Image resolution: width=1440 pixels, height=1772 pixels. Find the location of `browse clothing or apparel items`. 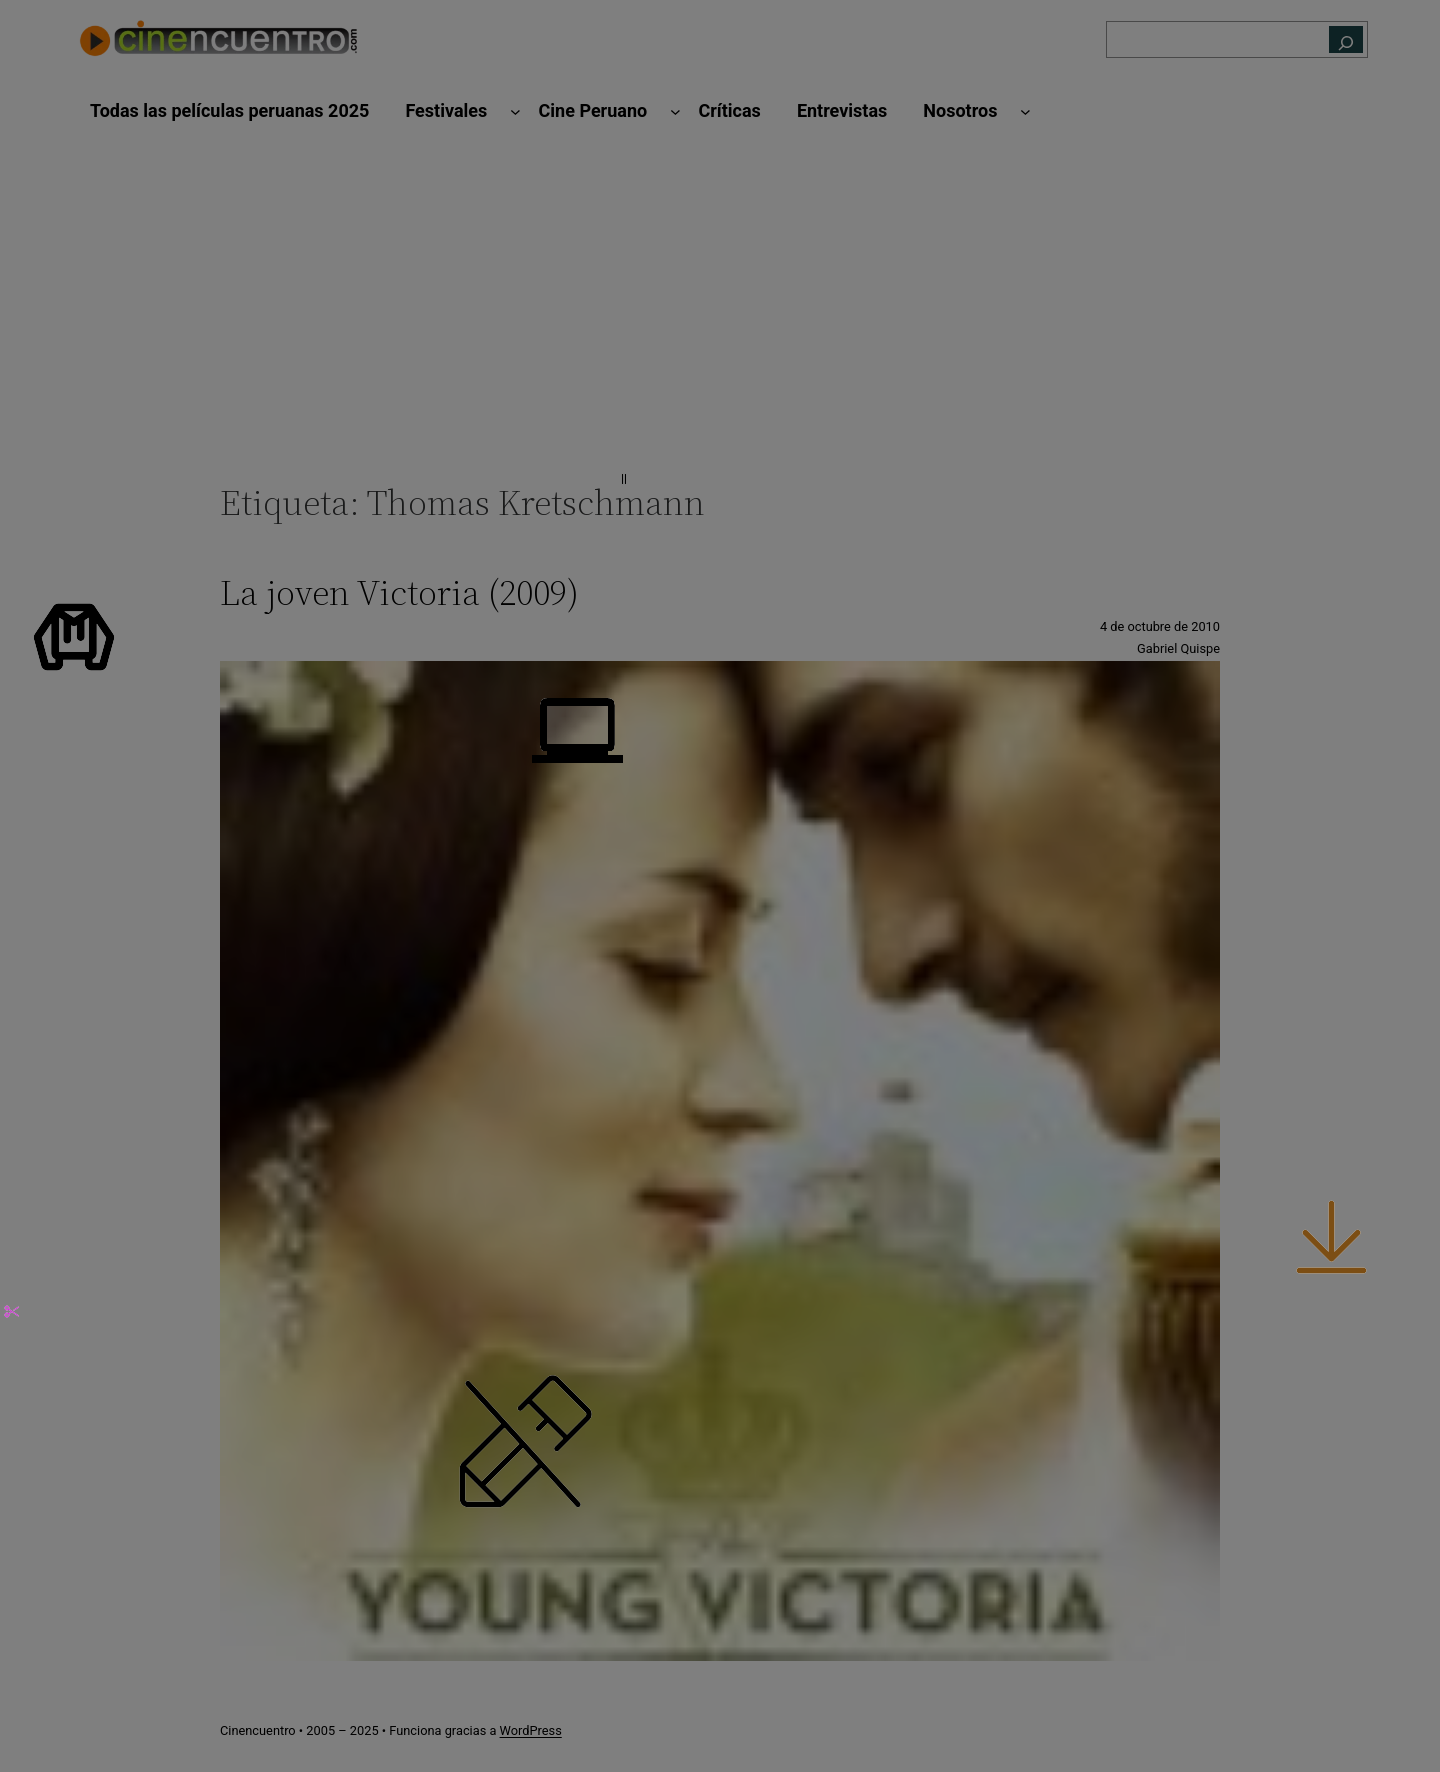

browse clothing or apparel items is located at coordinates (74, 637).